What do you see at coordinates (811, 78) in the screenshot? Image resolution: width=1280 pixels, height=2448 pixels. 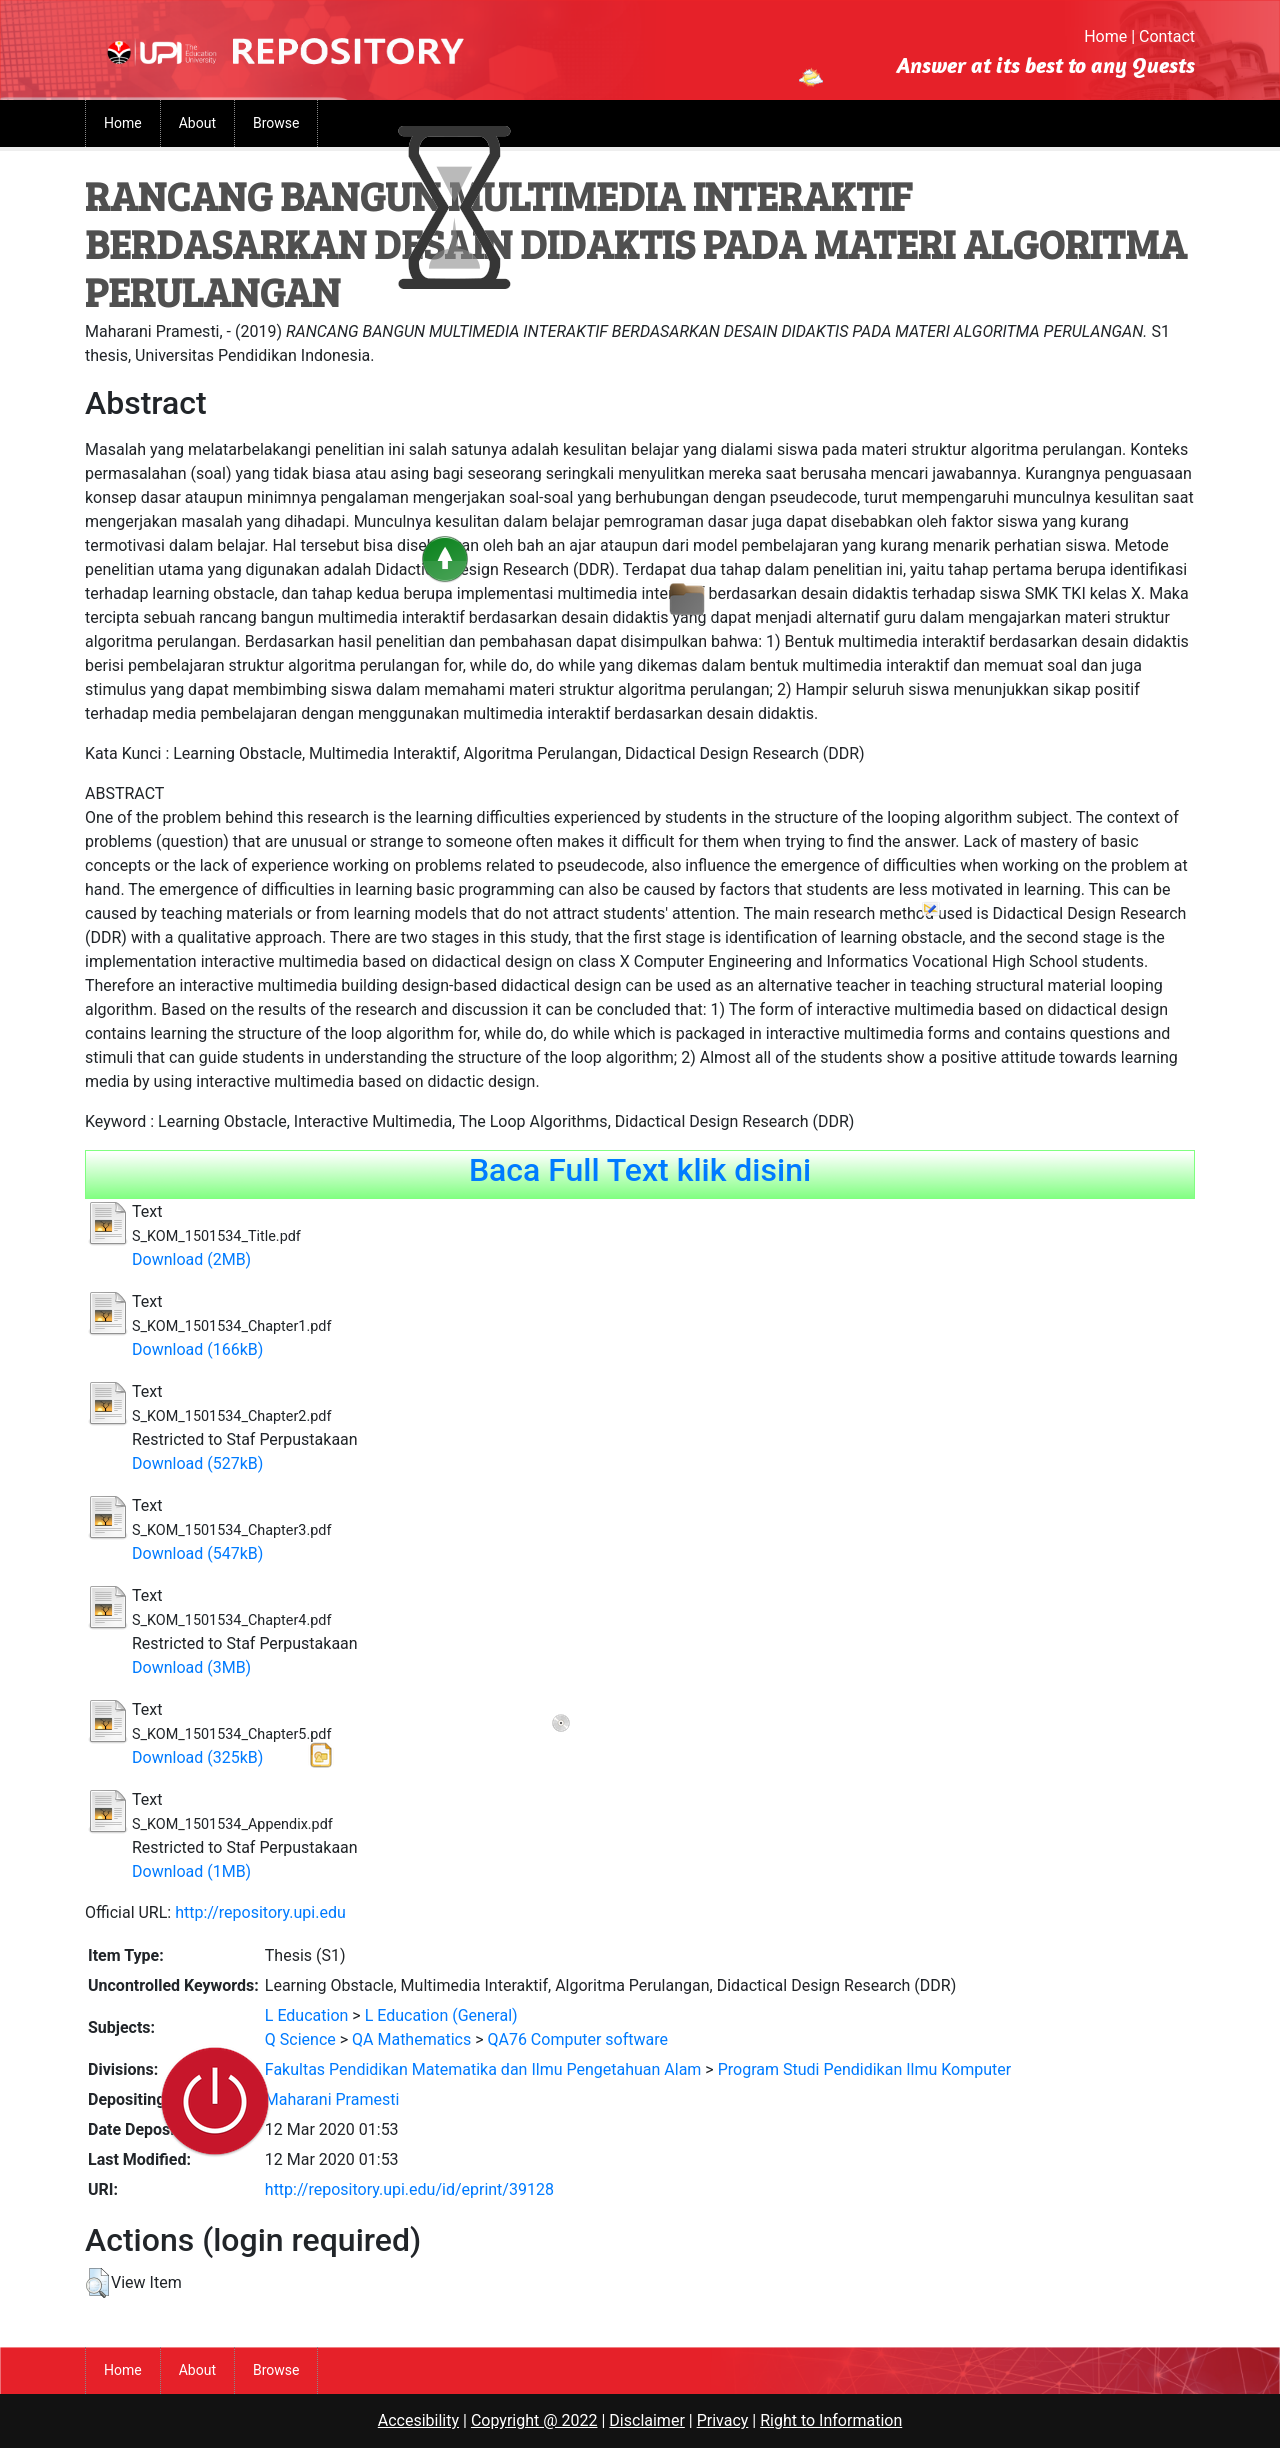 I see `indicates partly cloudy weather conditions` at bounding box center [811, 78].